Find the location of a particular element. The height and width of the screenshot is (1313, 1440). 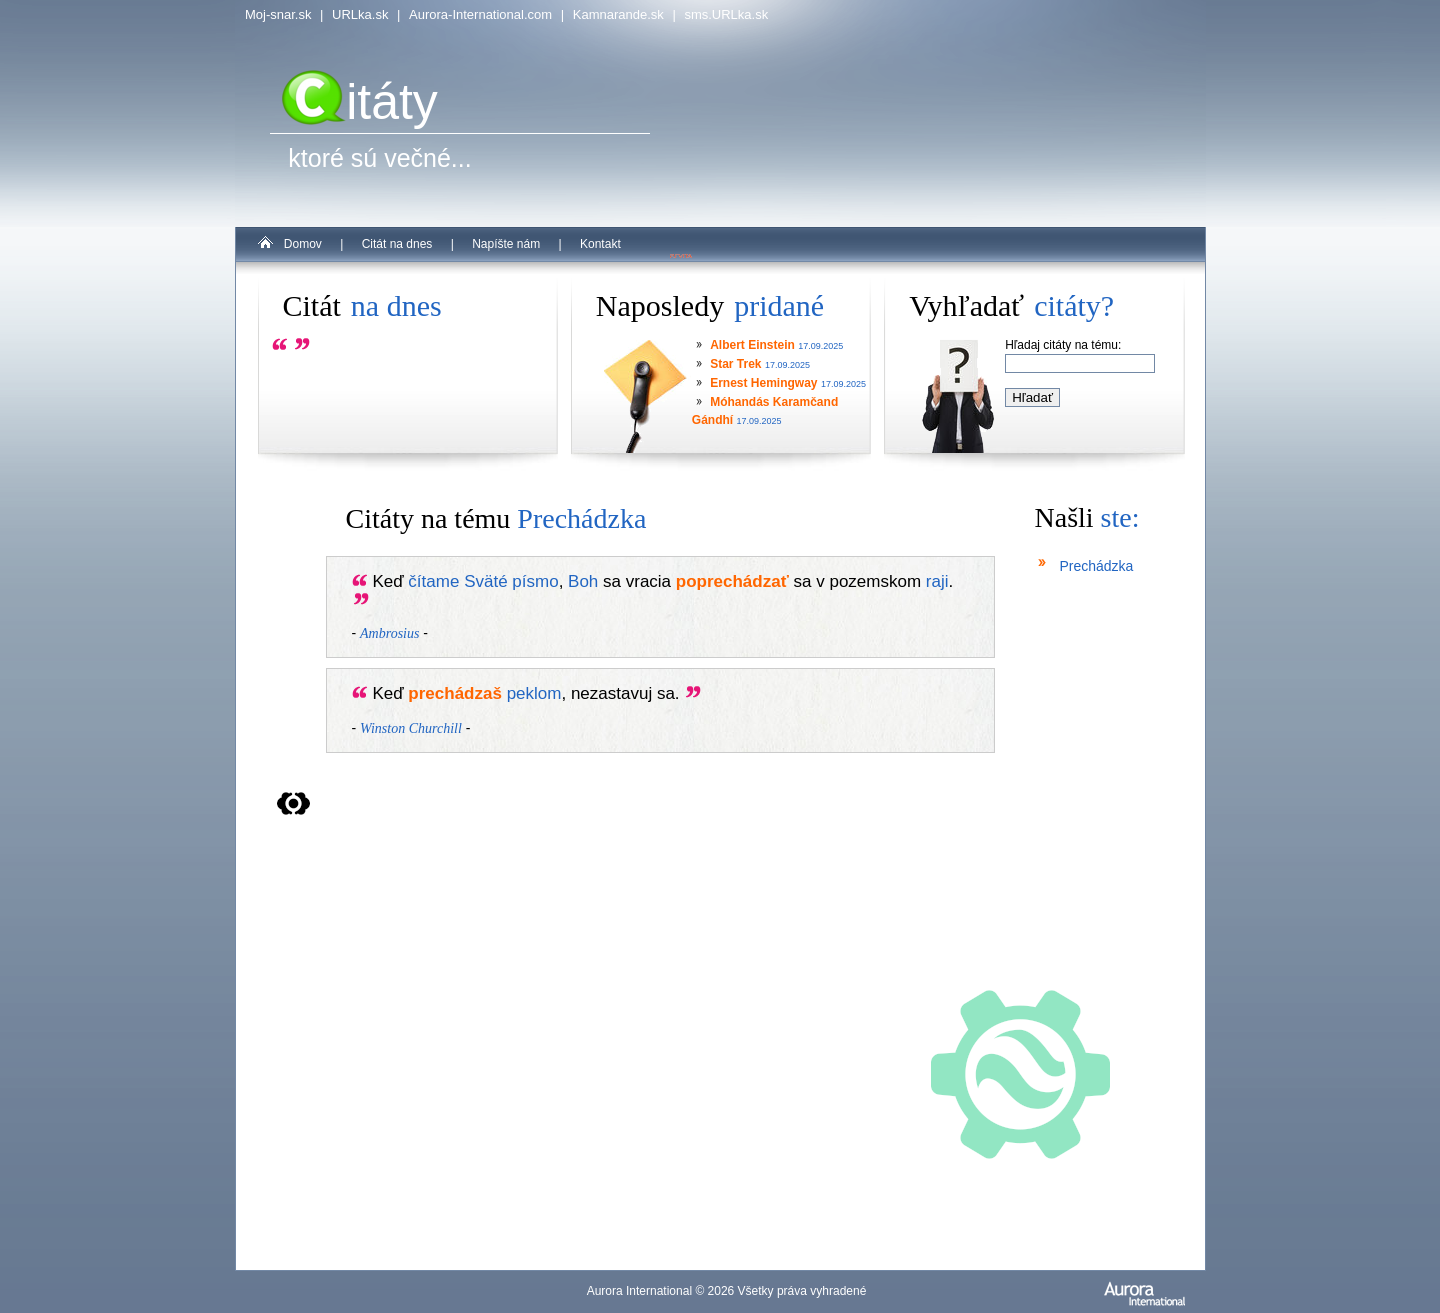

open Google Earth Engine is located at coordinates (1020, 1074).